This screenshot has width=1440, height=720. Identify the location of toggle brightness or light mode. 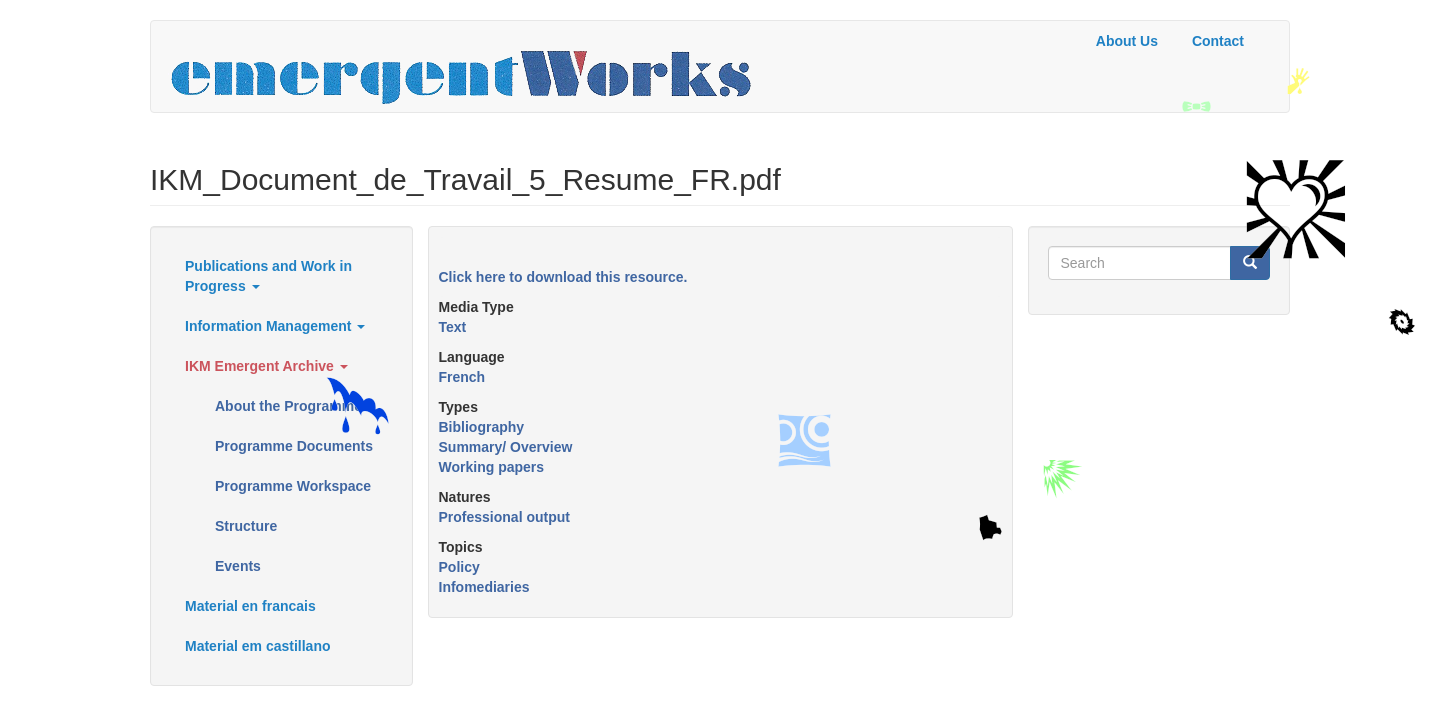
(1063, 479).